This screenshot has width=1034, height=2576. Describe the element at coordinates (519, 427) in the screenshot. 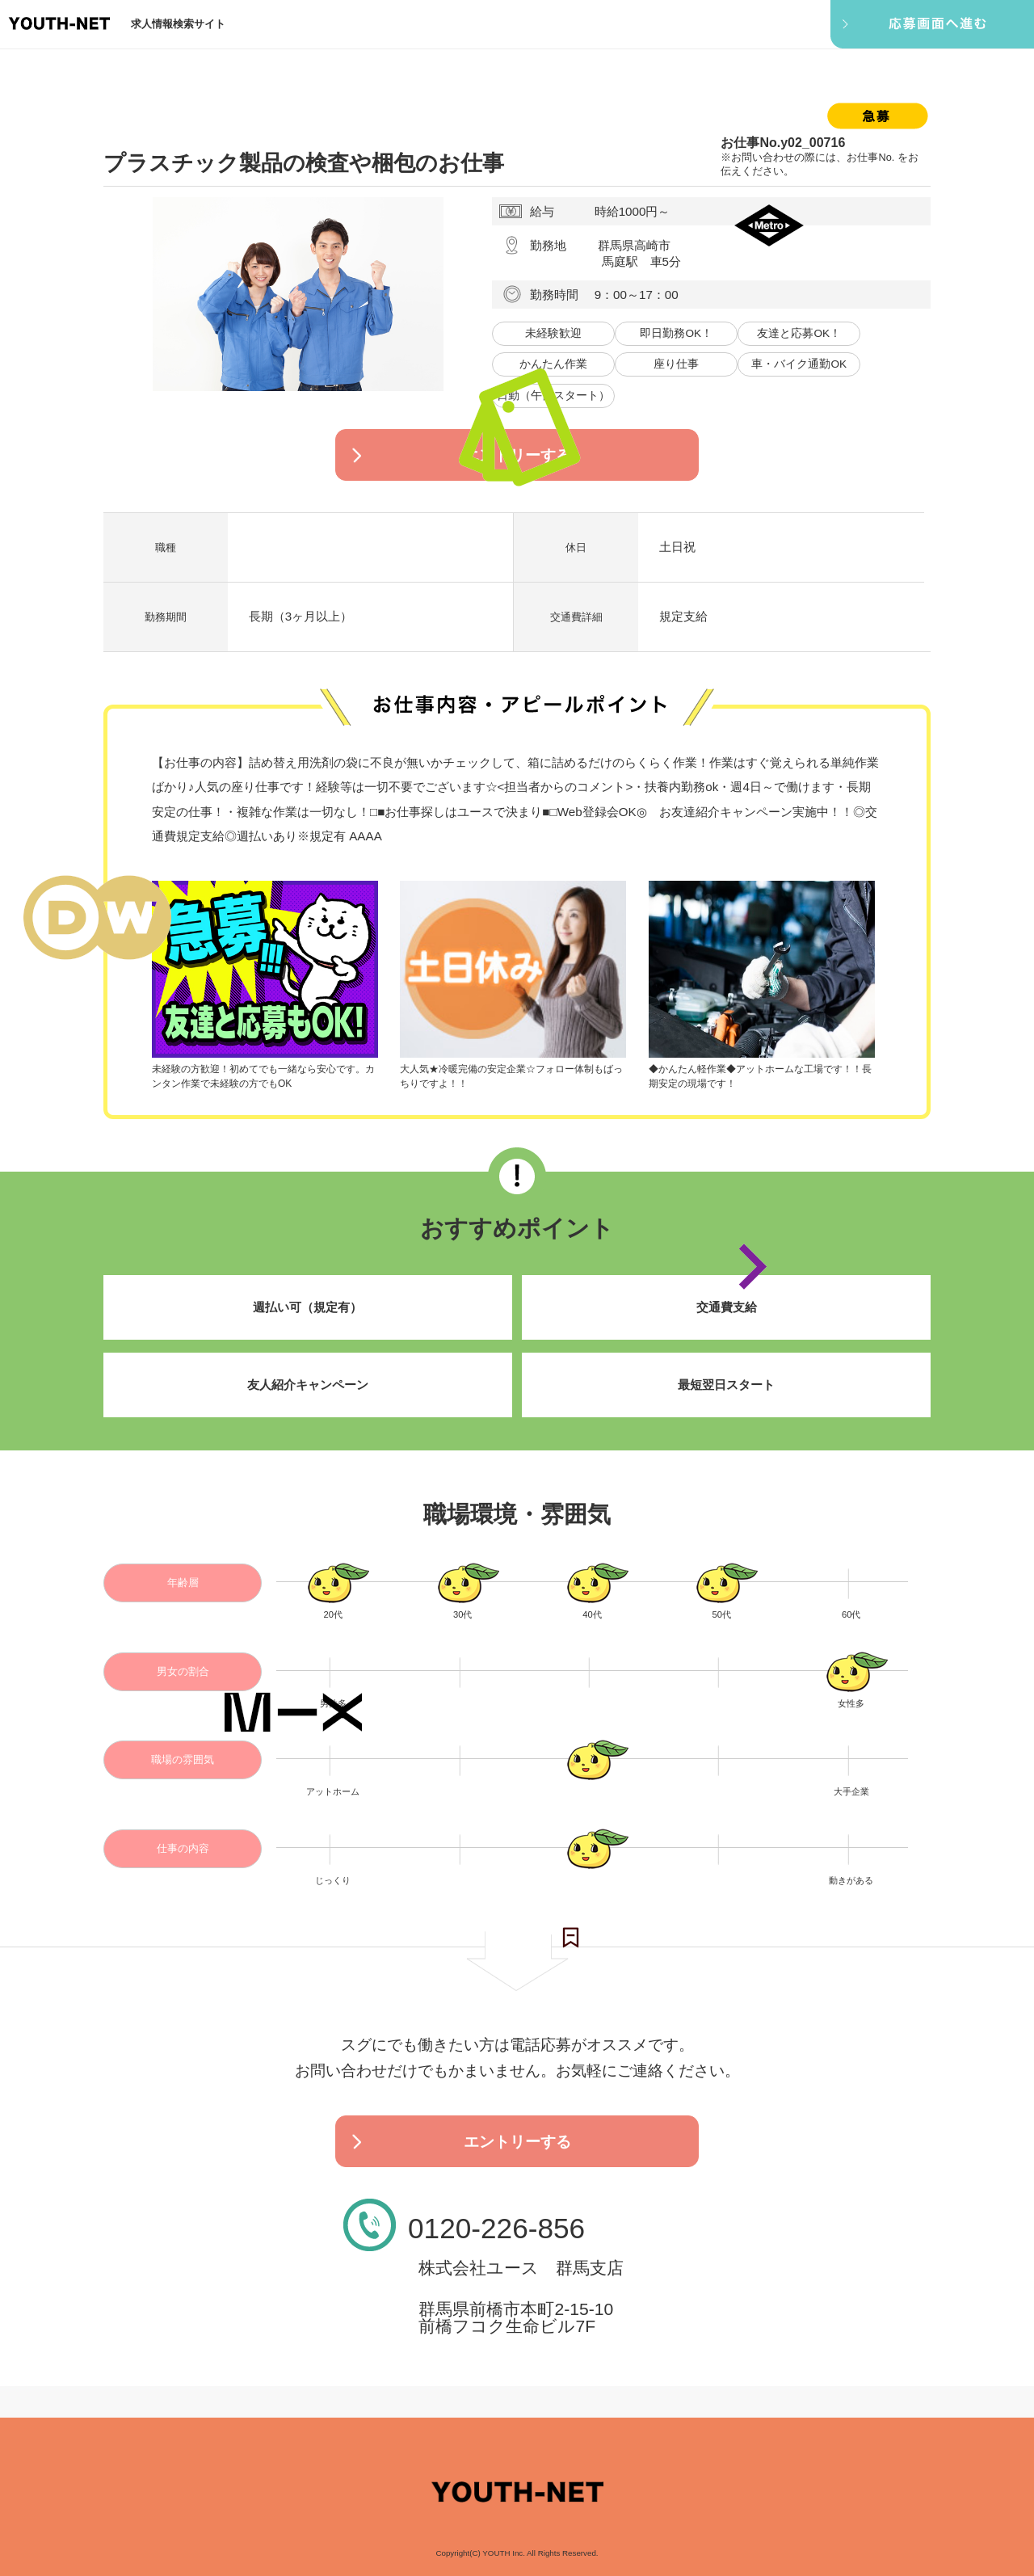

I see `access pantone color swatches` at that location.